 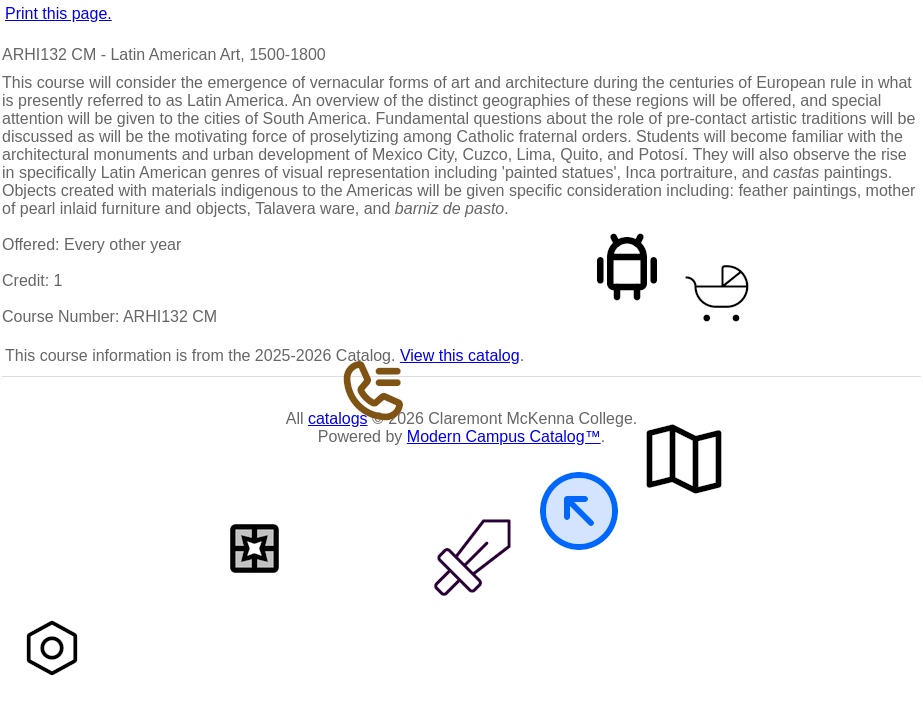 What do you see at coordinates (52, 648) in the screenshot?
I see `access hardware or mechanical settings` at bounding box center [52, 648].